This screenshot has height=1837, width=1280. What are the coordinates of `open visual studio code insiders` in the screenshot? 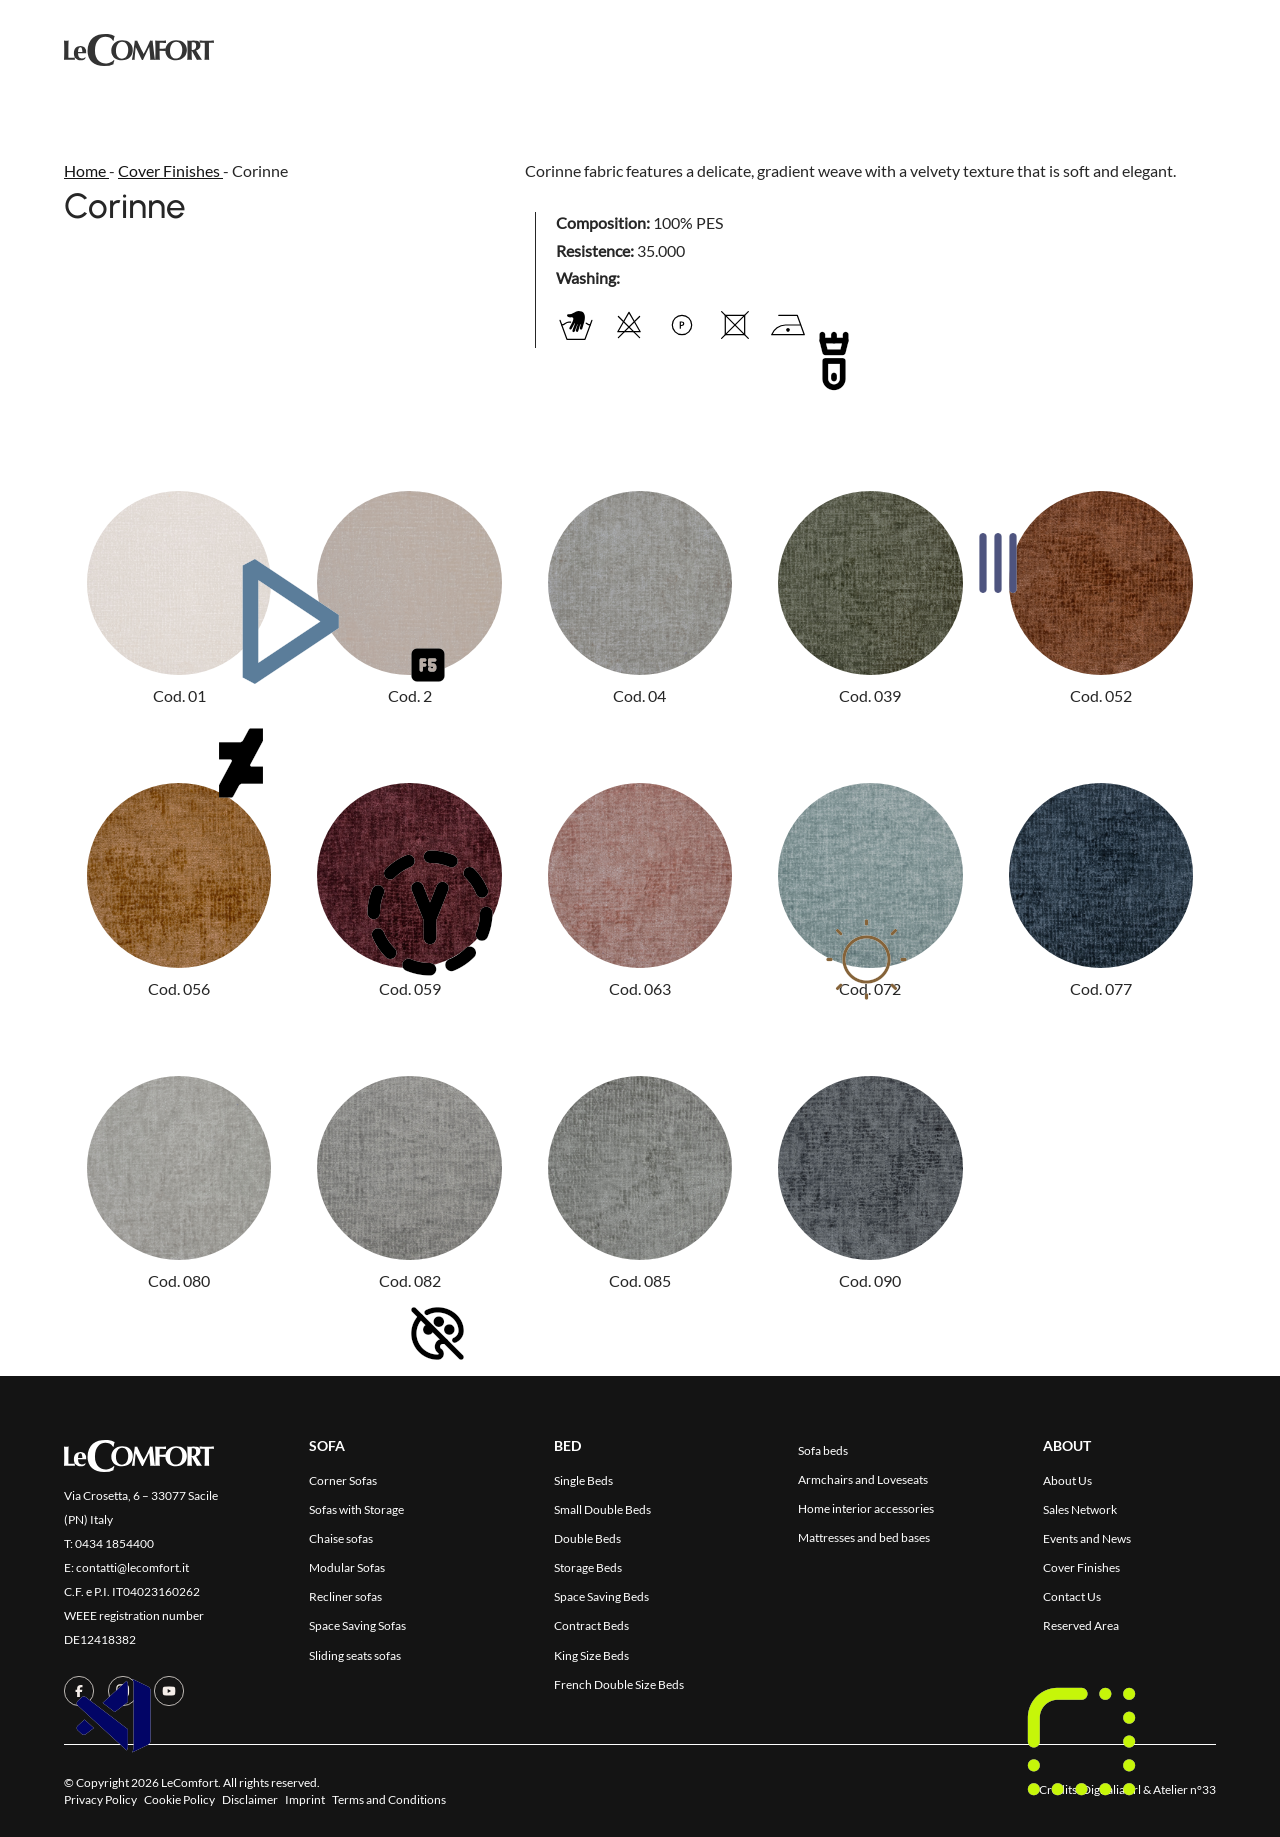 It's located at (116, 1718).